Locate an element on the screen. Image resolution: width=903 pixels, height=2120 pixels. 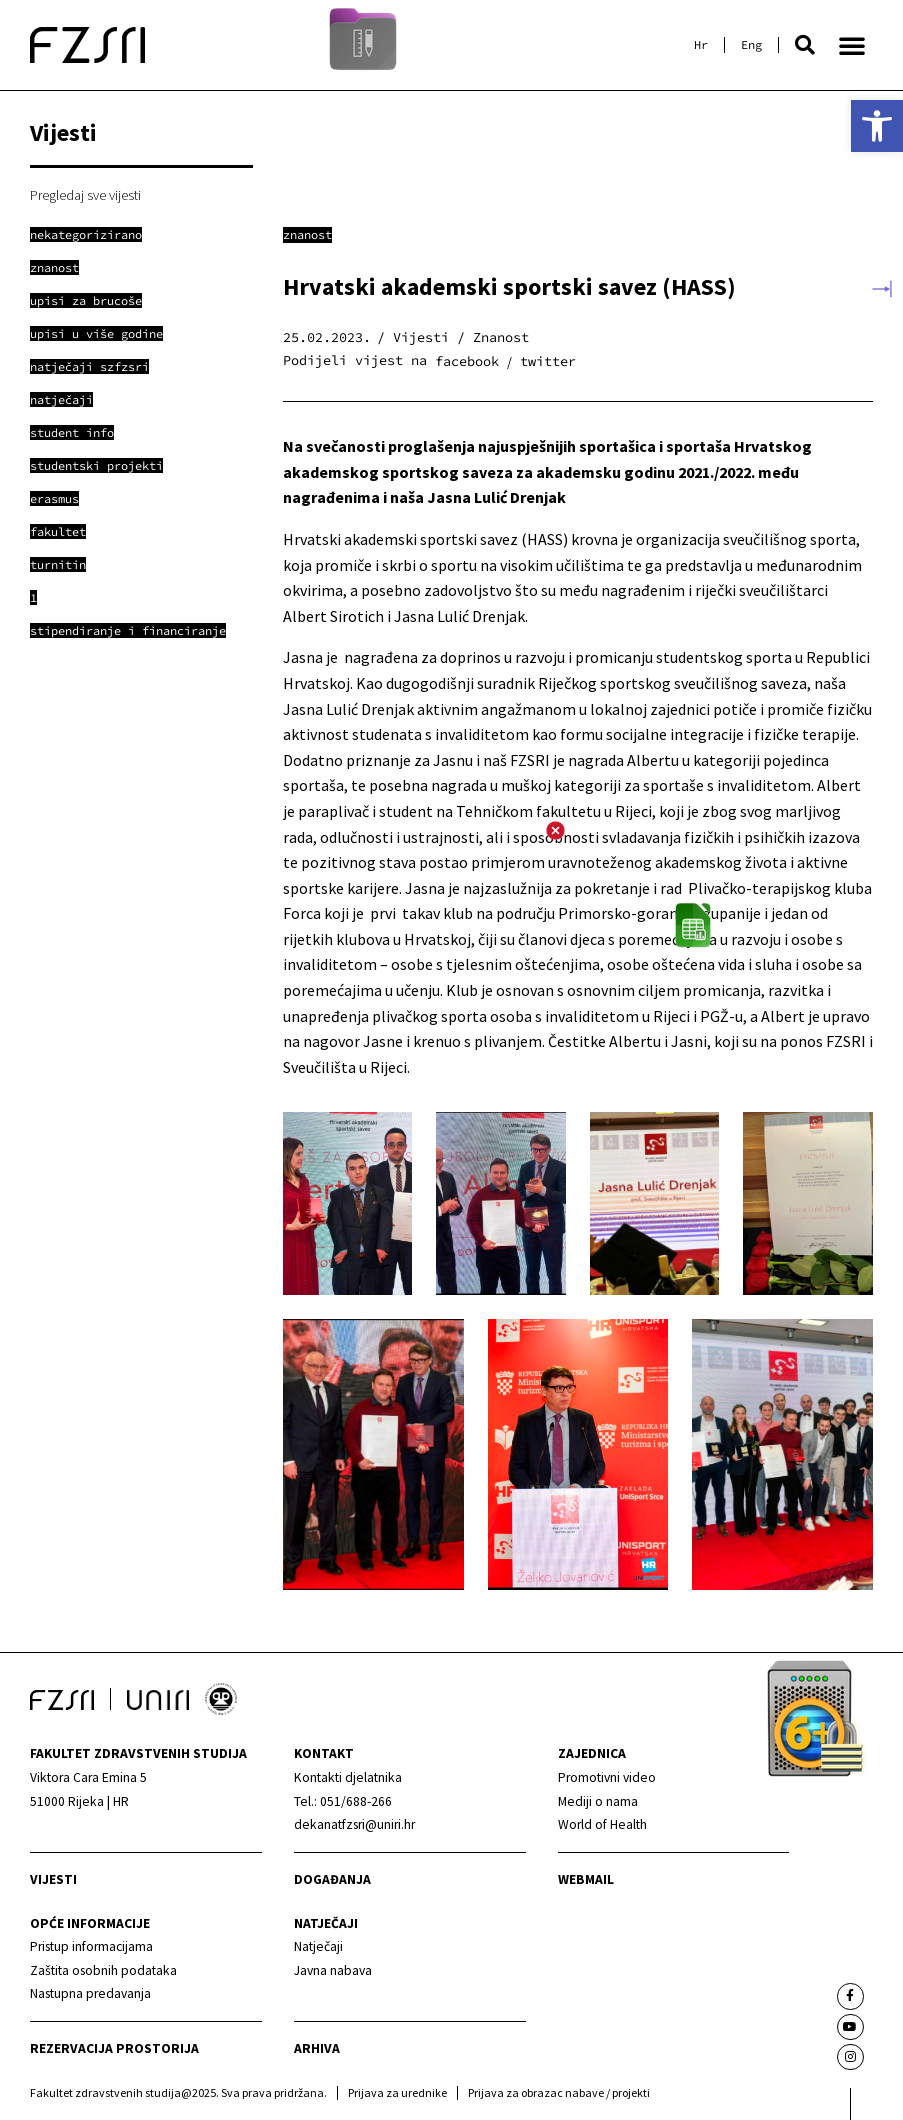
stop or cancel the current action is located at coordinates (555, 830).